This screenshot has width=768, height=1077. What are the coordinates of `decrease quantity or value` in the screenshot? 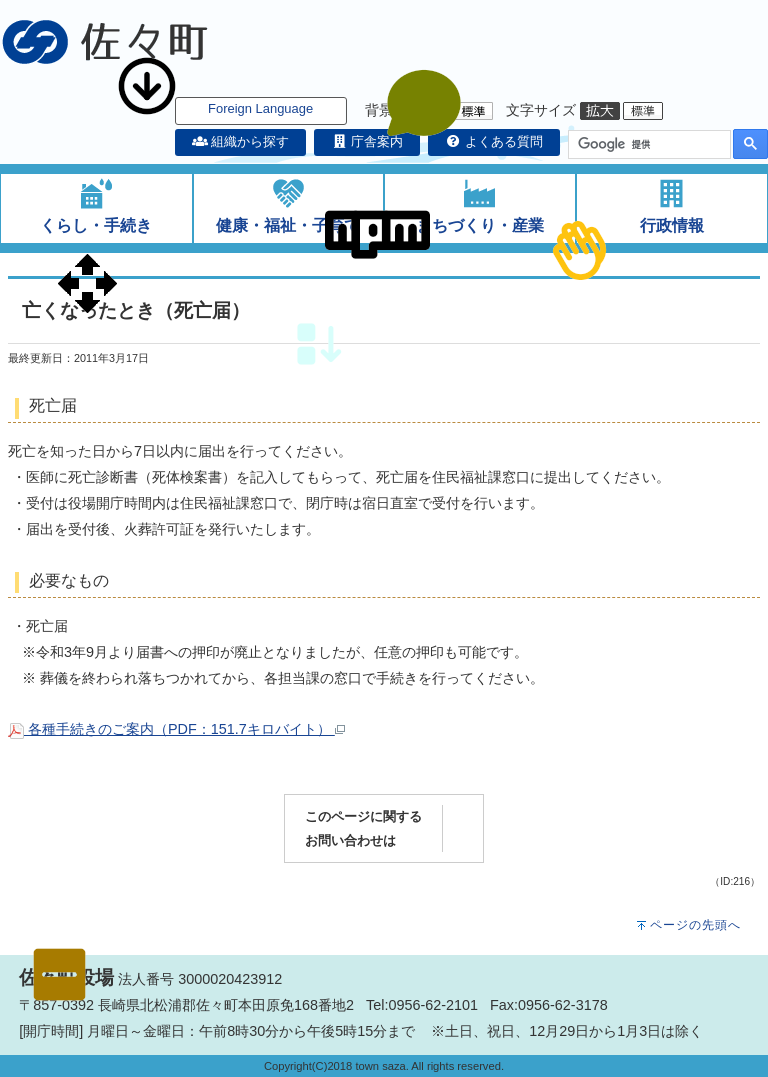 It's located at (59, 974).